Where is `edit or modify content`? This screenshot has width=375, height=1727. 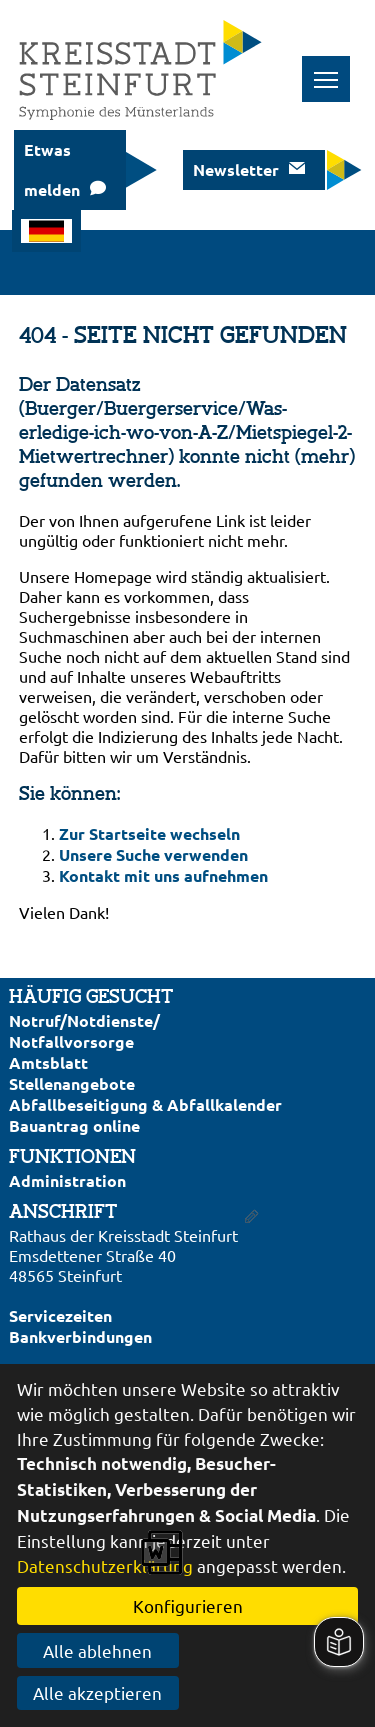 edit or modify content is located at coordinates (251, 1216).